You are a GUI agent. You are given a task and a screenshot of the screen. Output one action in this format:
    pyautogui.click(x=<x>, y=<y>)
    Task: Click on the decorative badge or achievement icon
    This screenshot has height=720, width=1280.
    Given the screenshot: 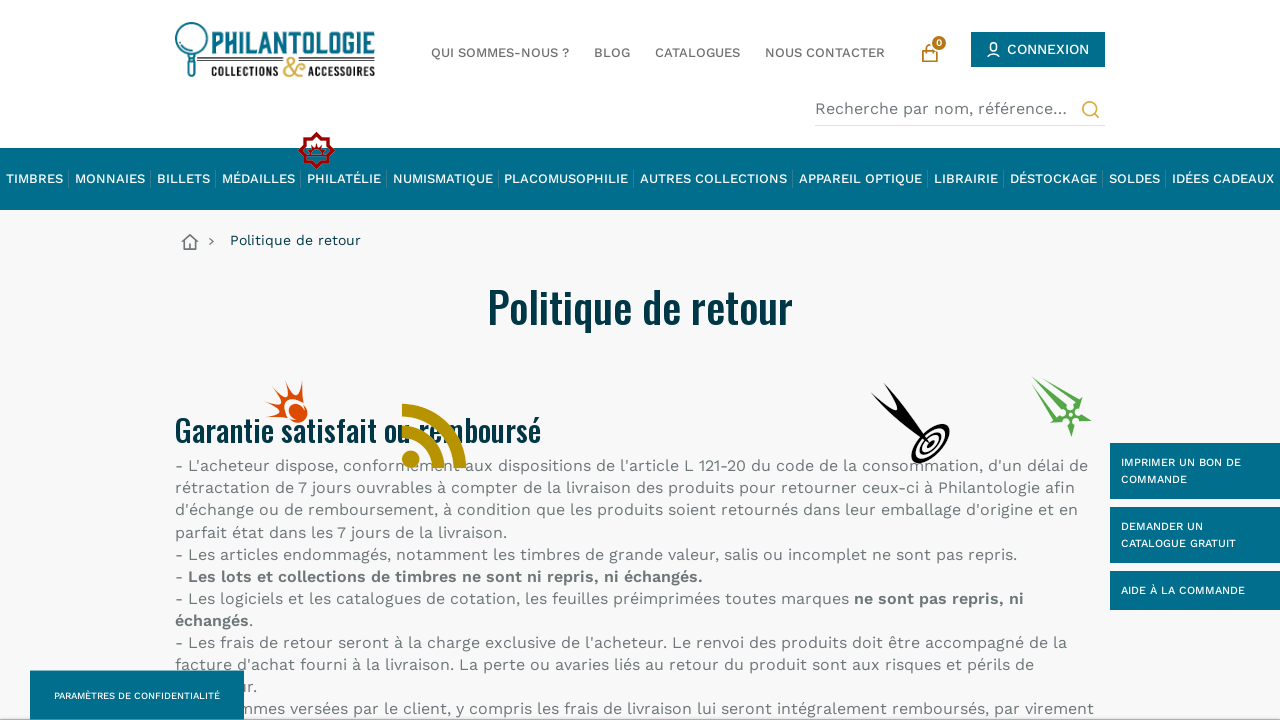 What is the action you would take?
    pyautogui.click(x=316, y=150)
    